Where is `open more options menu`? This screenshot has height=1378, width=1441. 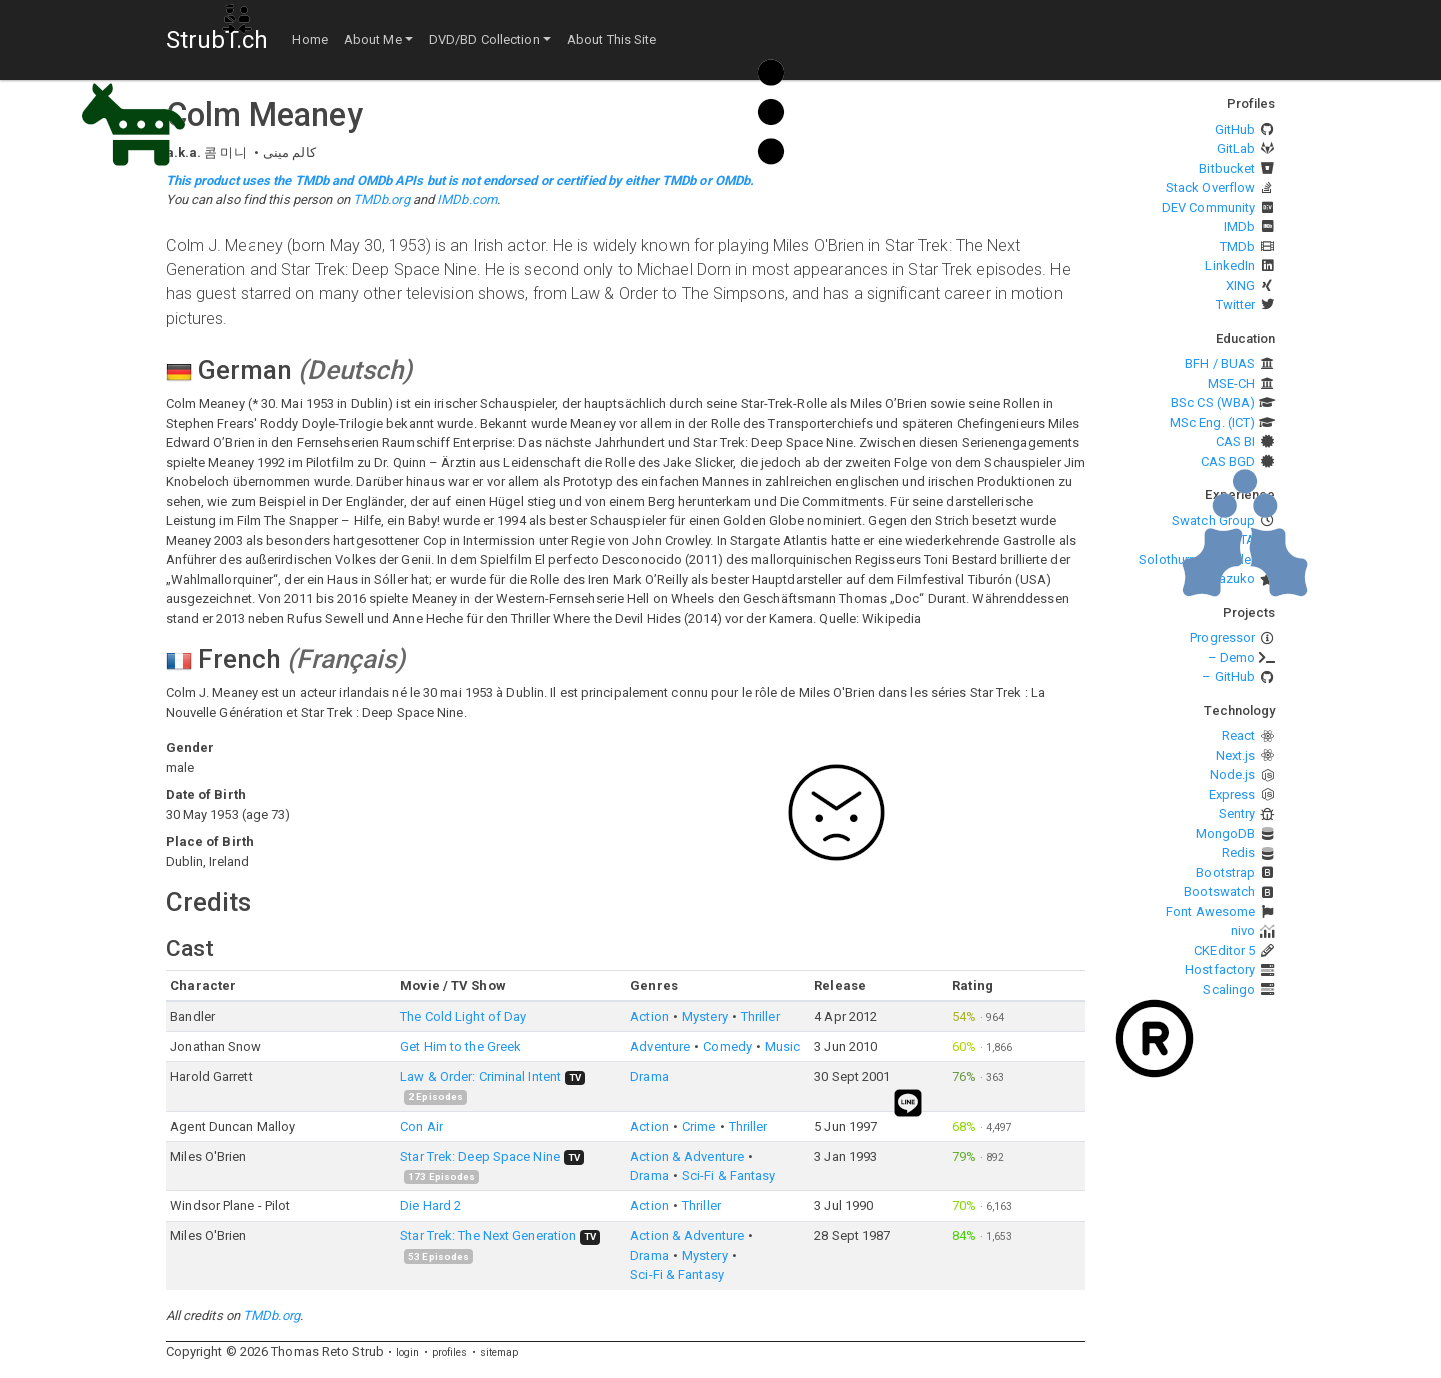
open more options menu is located at coordinates (771, 112).